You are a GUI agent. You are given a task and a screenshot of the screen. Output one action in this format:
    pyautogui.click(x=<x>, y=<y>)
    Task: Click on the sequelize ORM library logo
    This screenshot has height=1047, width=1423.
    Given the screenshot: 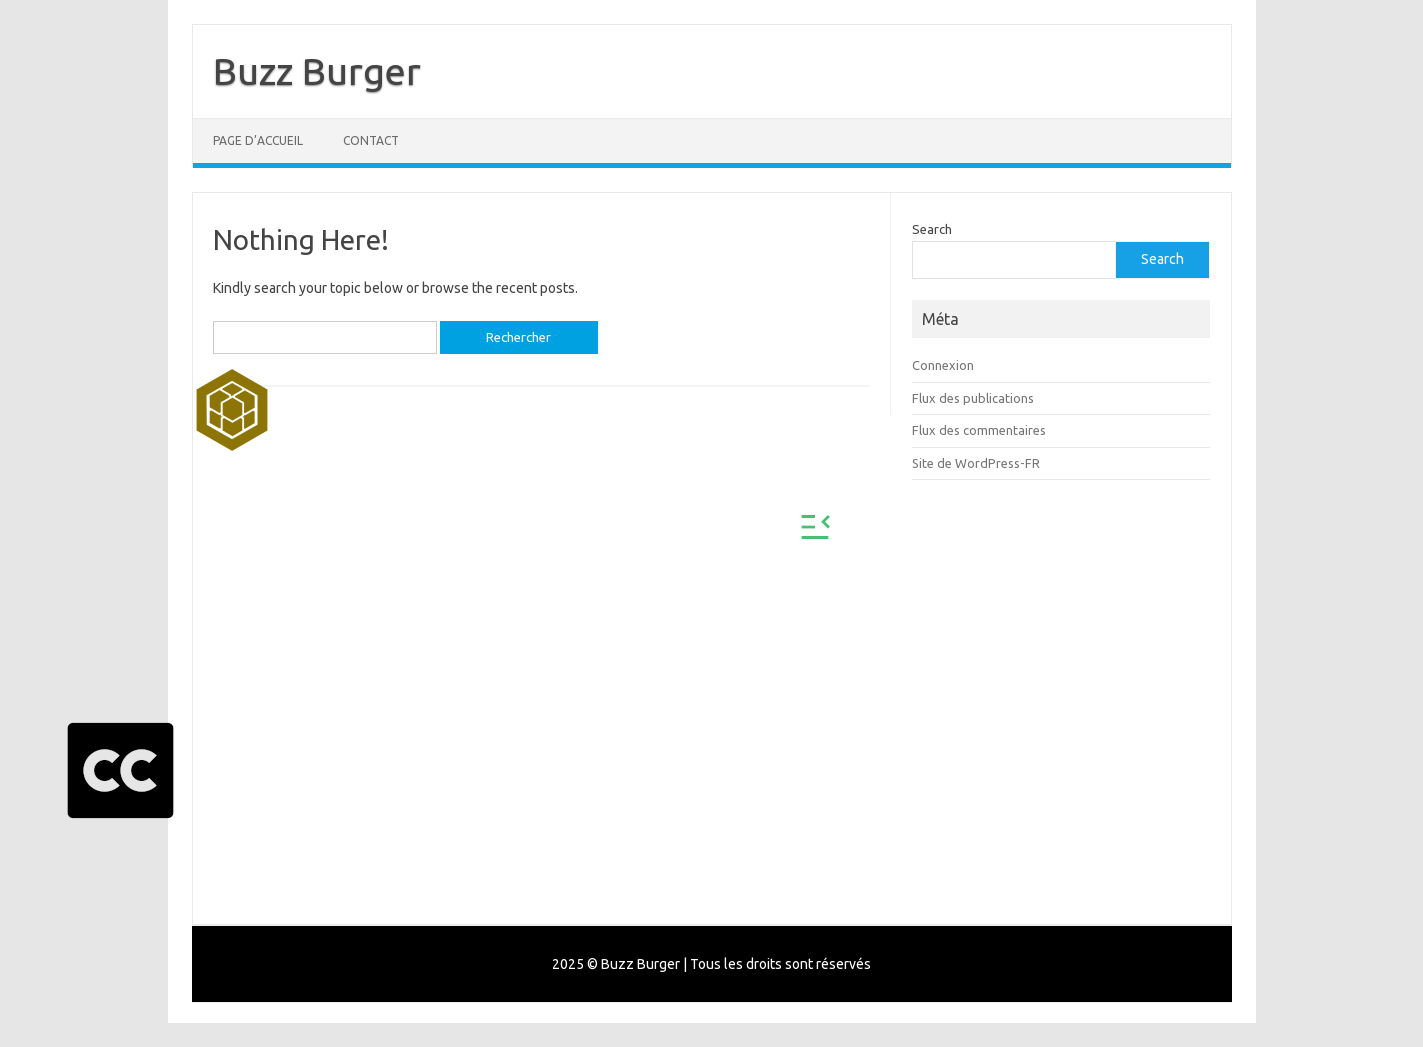 What is the action you would take?
    pyautogui.click(x=232, y=410)
    